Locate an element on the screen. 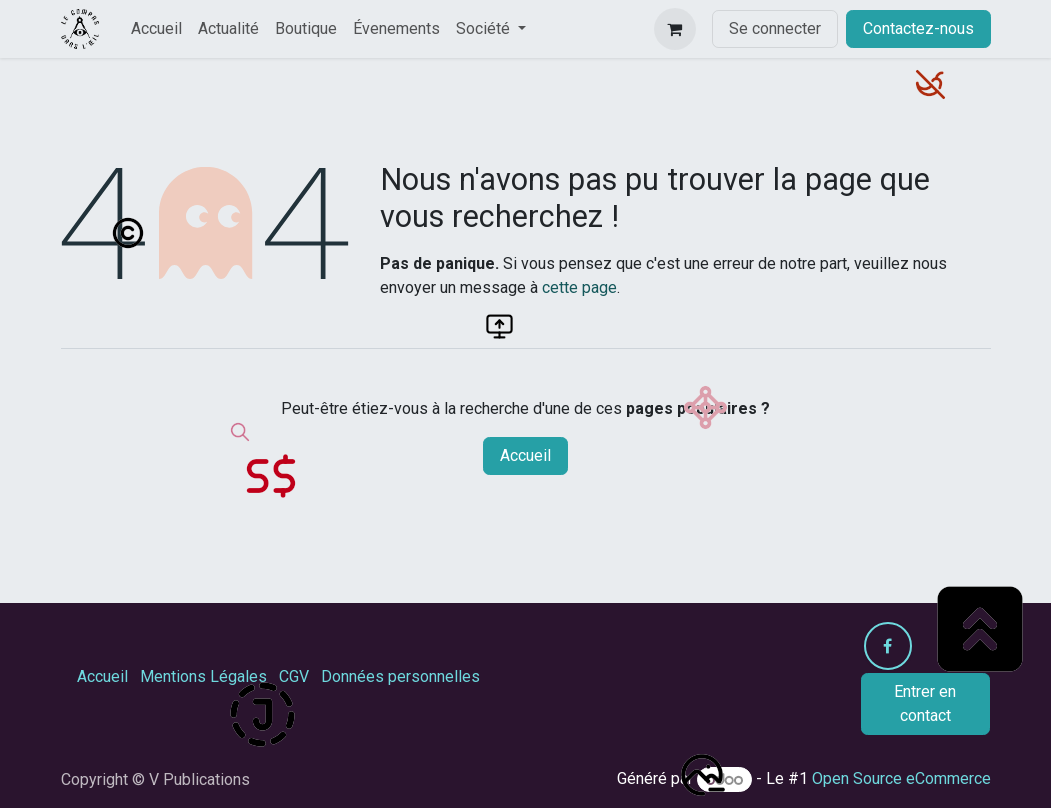 This screenshot has height=808, width=1051. indicates a pending or in-progress item labeled "J" is located at coordinates (262, 714).